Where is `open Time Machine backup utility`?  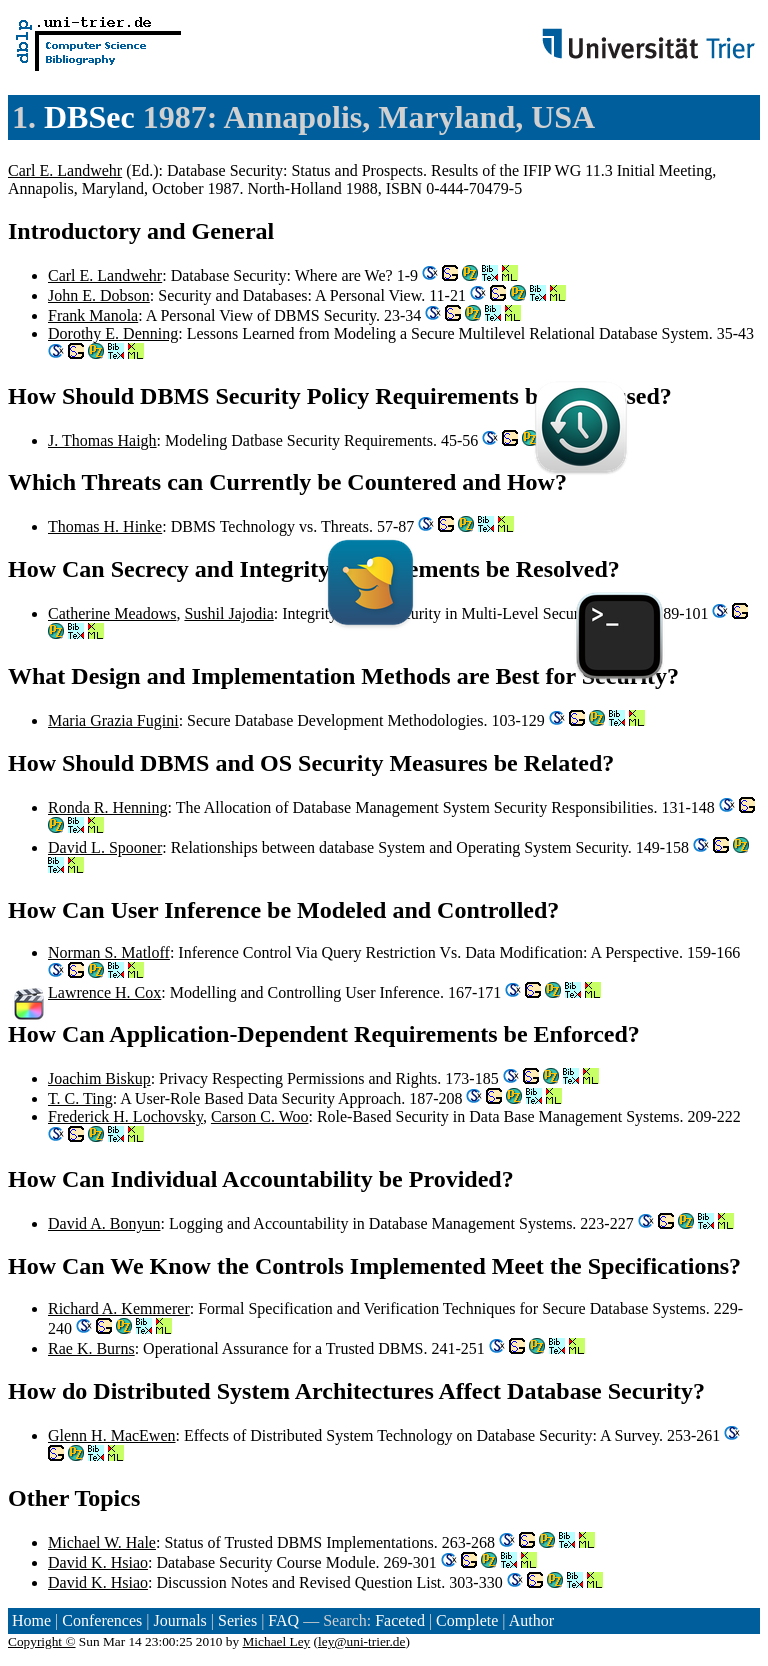
open Time Machine backup utility is located at coordinates (581, 427).